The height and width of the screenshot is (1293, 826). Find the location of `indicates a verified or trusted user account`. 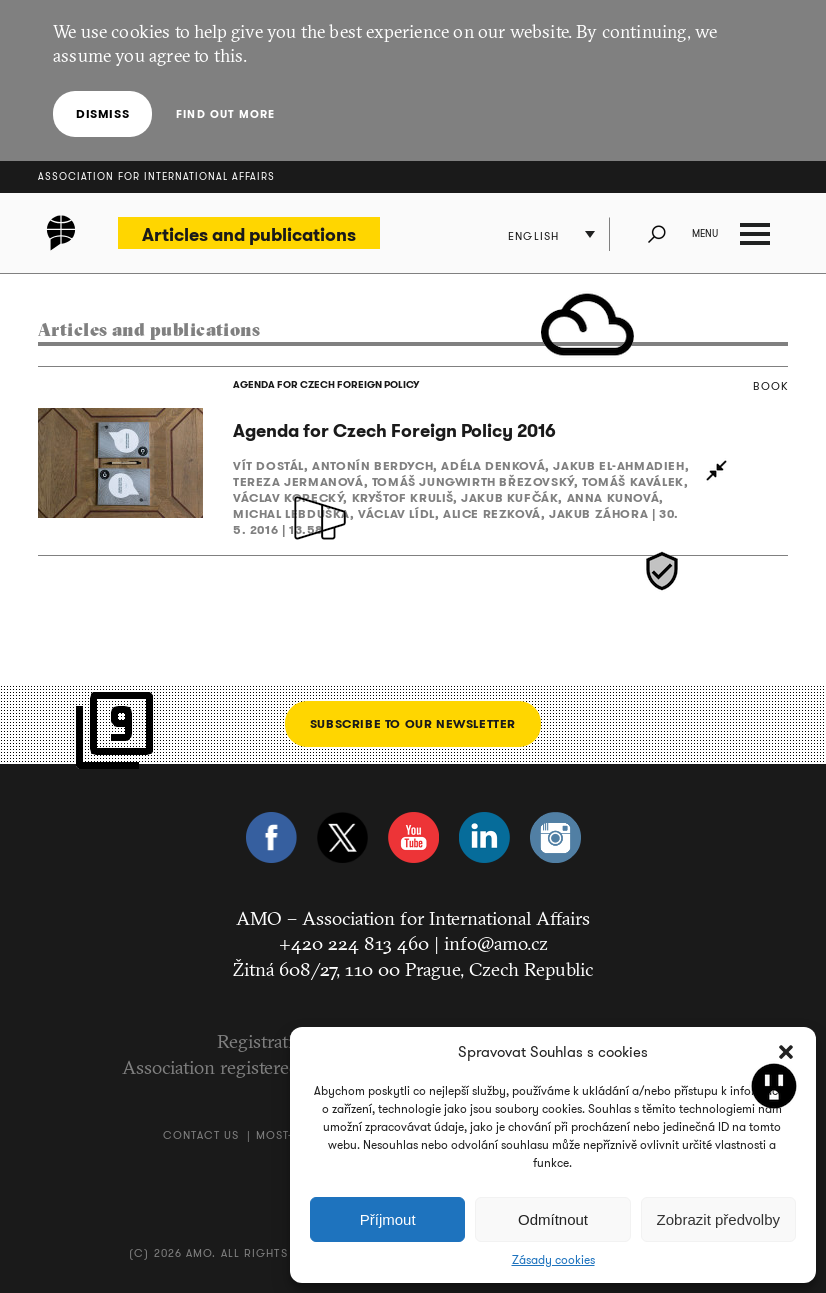

indicates a verified or trusted user account is located at coordinates (662, 571).